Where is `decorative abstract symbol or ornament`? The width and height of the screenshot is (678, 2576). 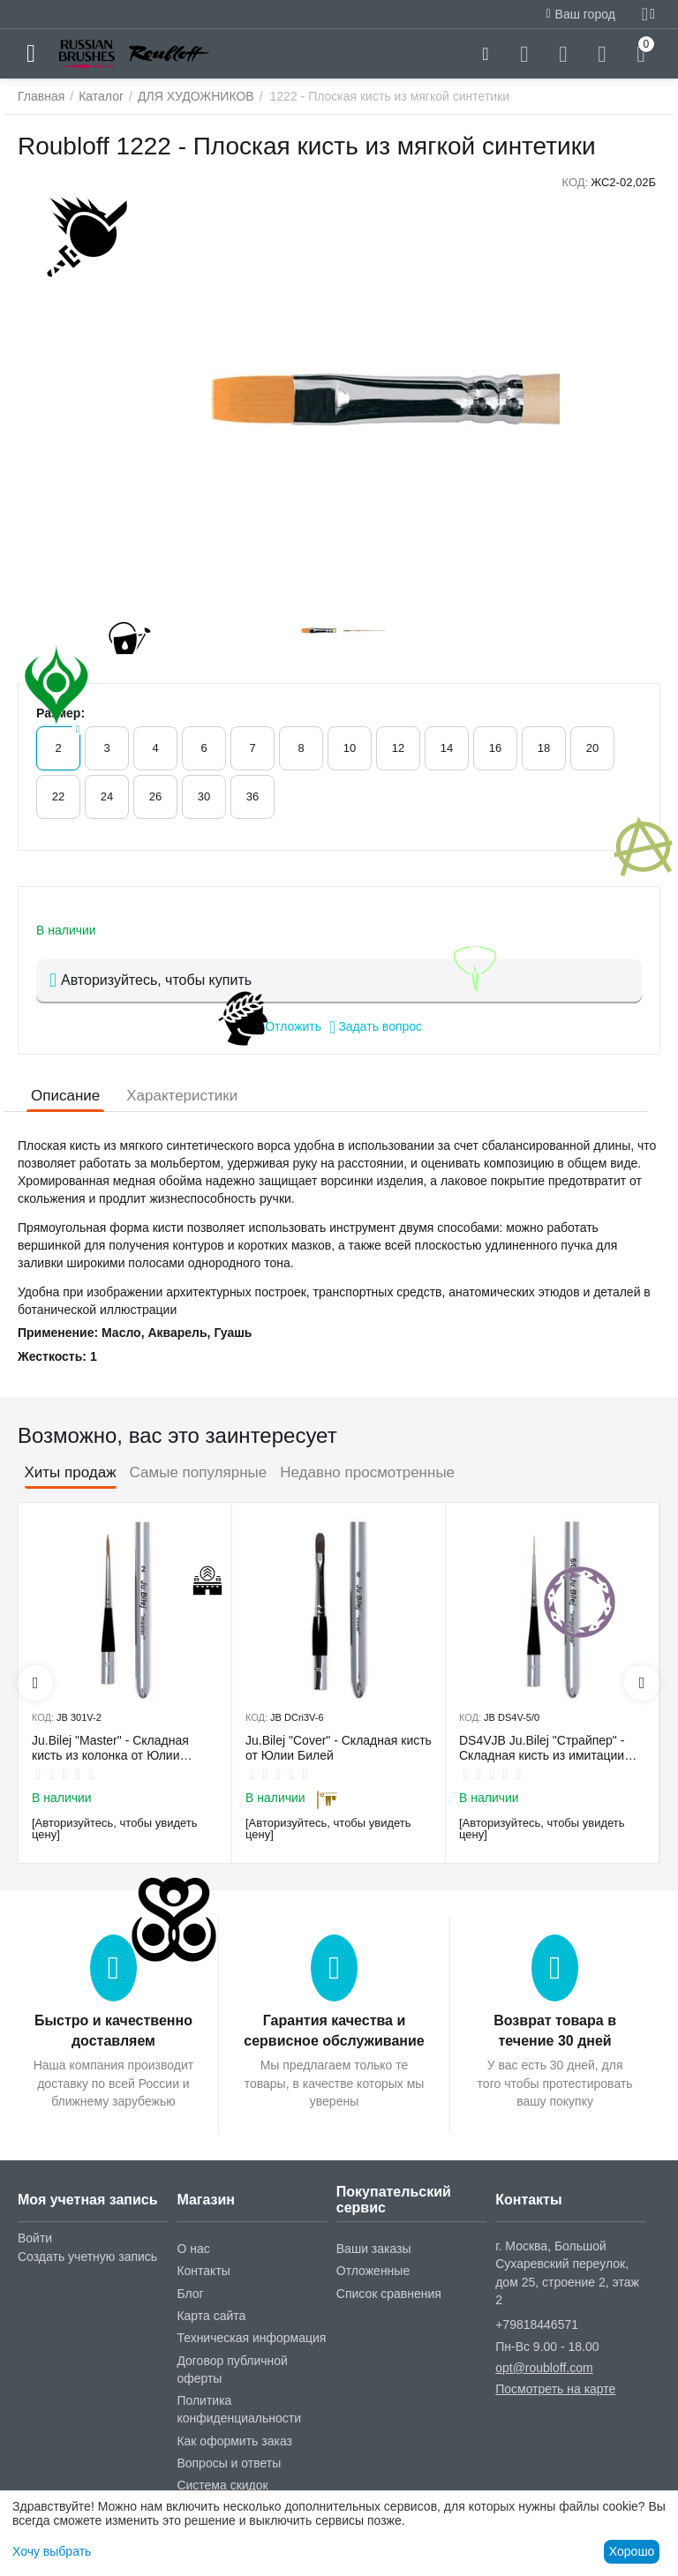
decorative abstract symbol or ornament is located at coordinates (174, 1919).